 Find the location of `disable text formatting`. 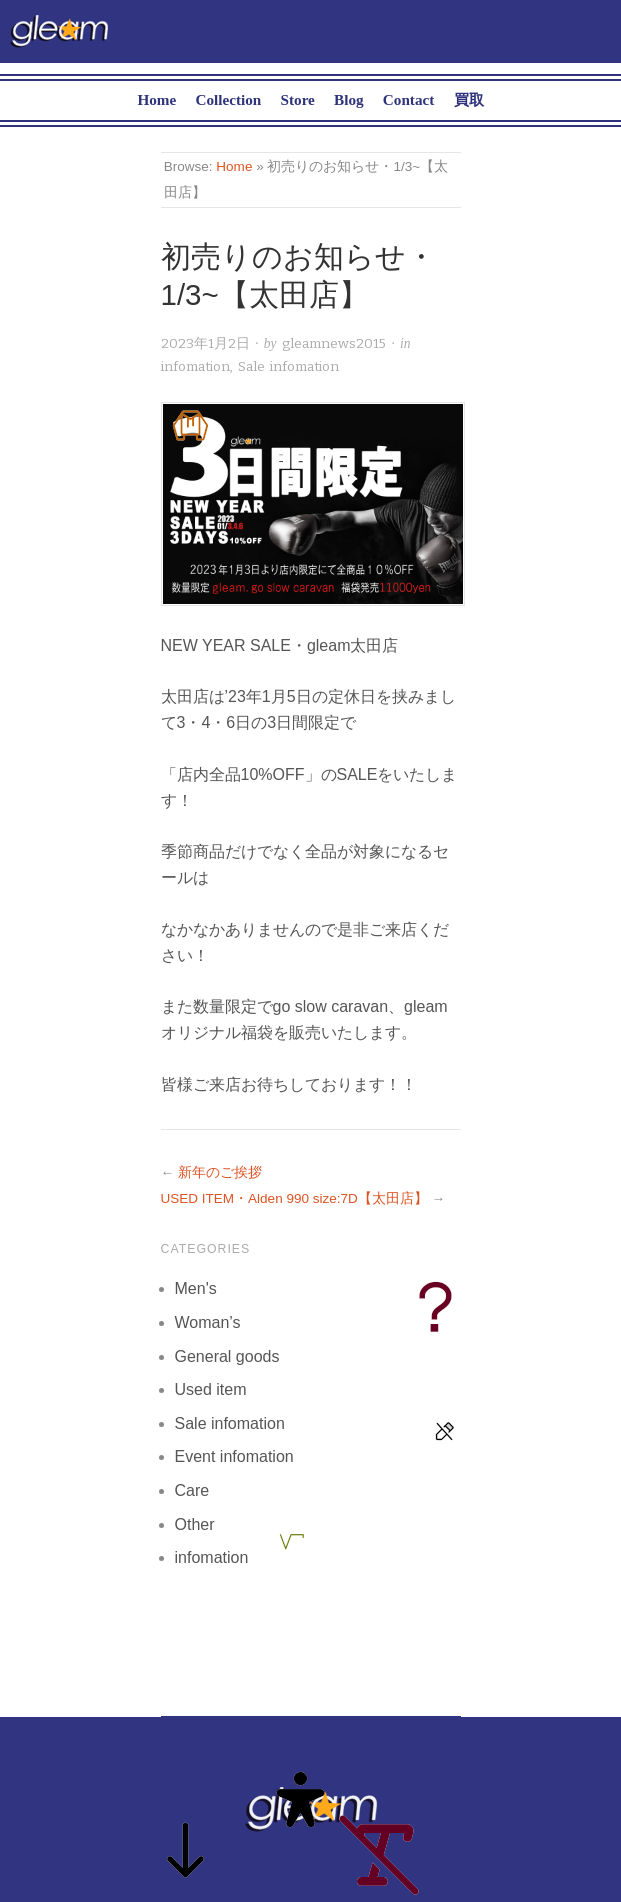

disable text formatting is located at coordinates (379, 1855).